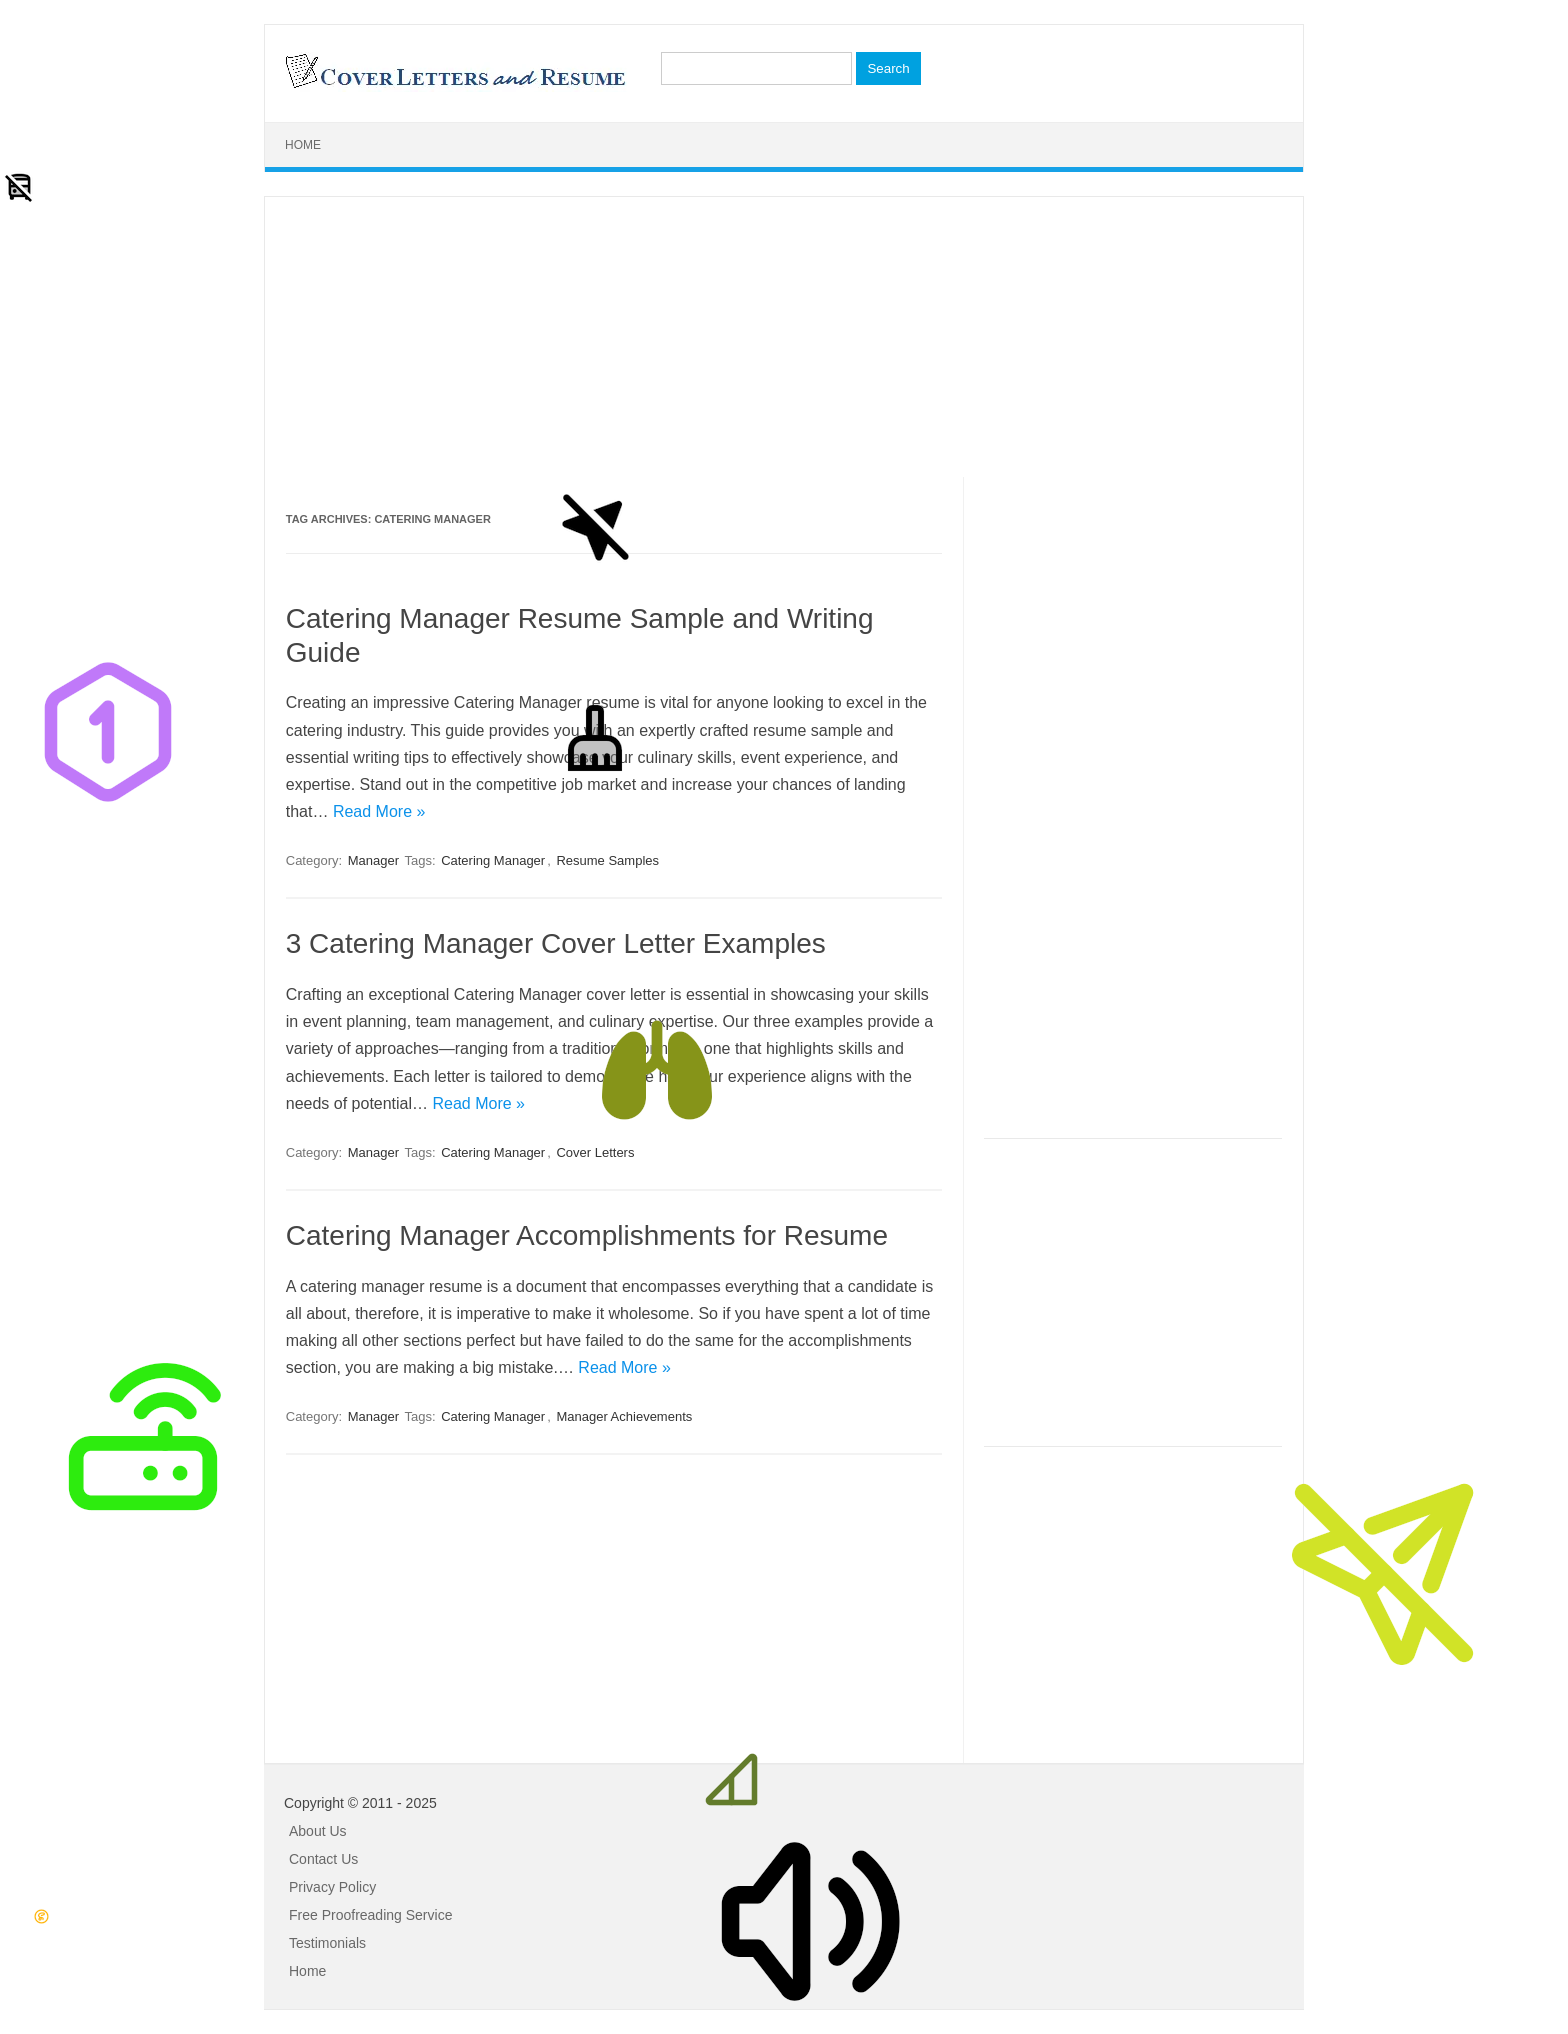  What do you see at coordinates (1384, 1573) in the screenshot?
I see `sending is disabled or unavailable` at bounding box center [1384, 1573].